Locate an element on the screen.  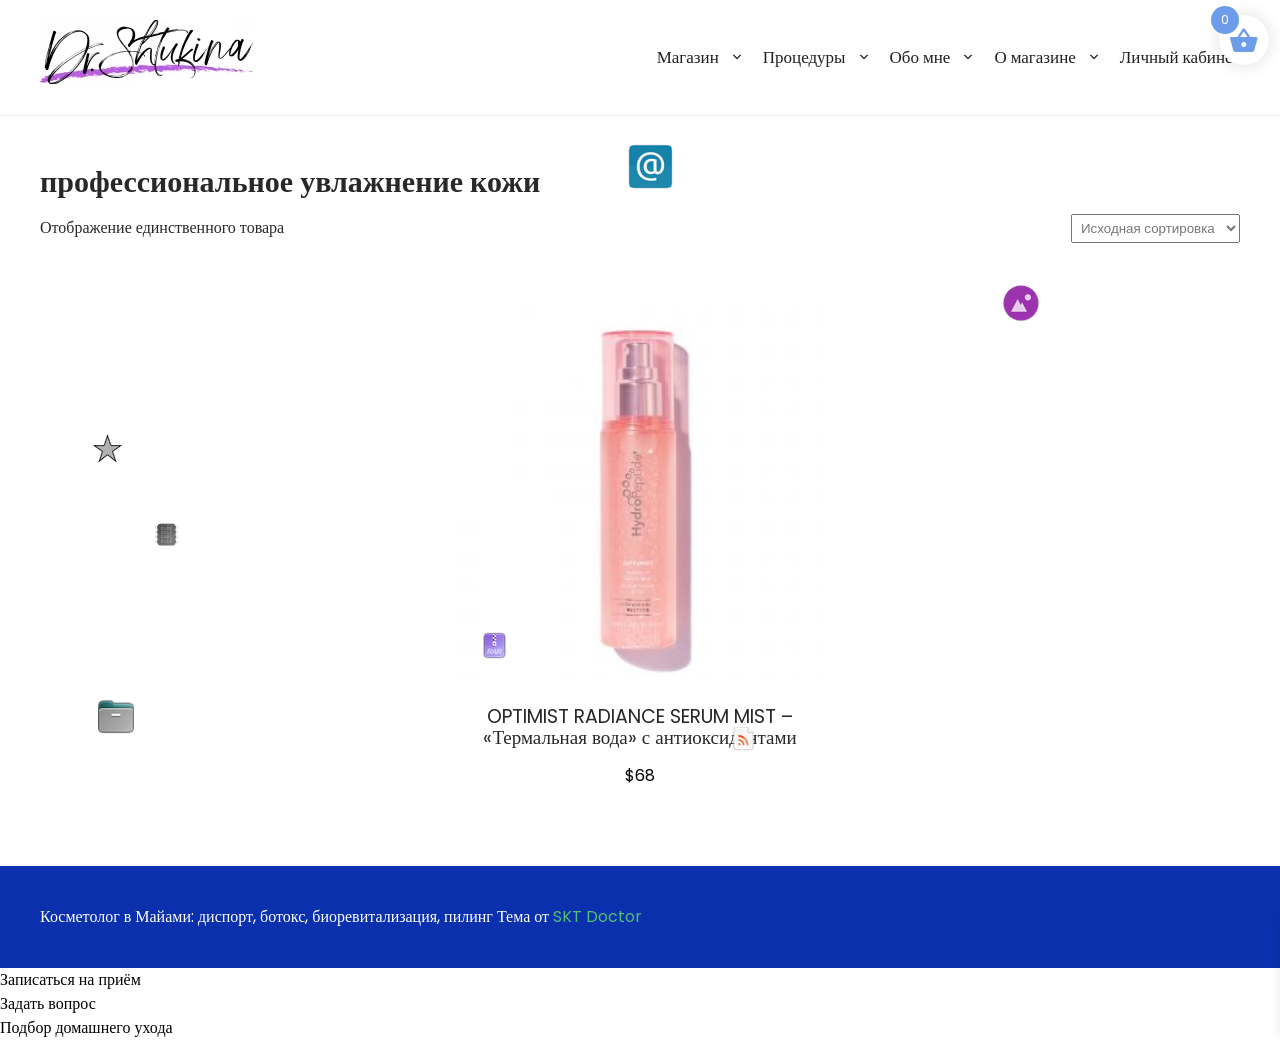
manage email account credentials is located at coordinates (650, 166).